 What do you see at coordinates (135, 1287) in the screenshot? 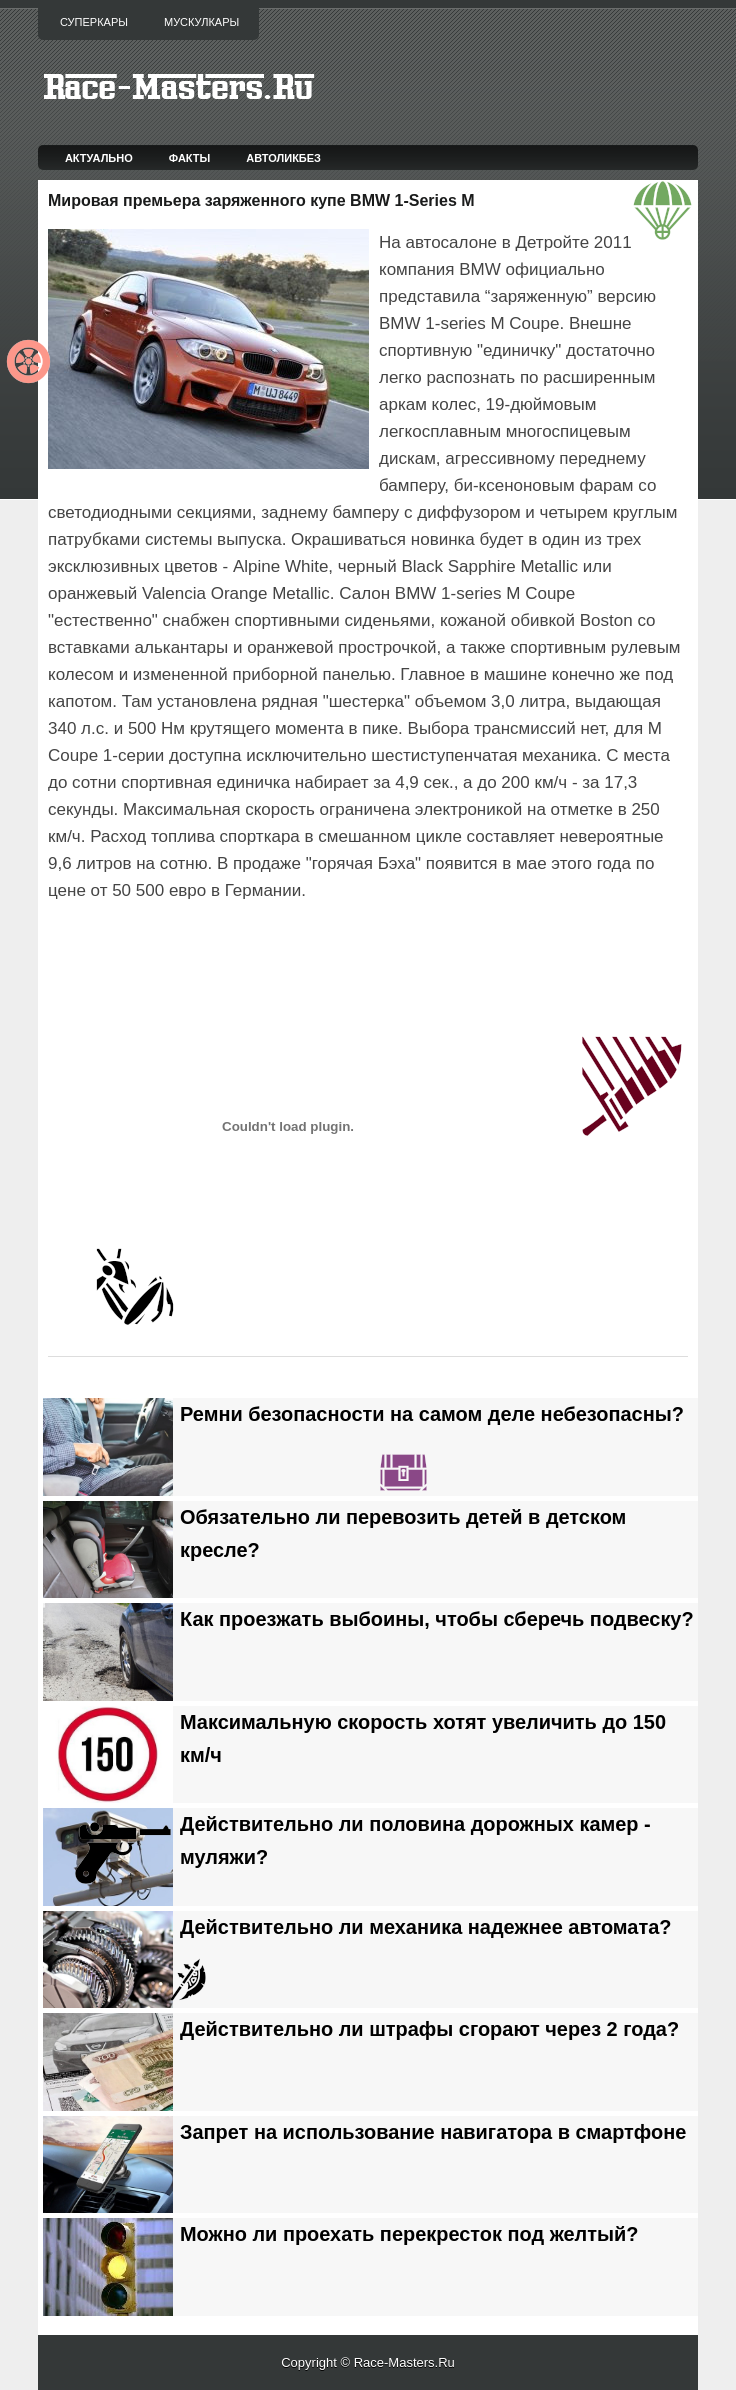
I see `indicates insect or bug-type creature in game` at bounding box center [135, 1287].